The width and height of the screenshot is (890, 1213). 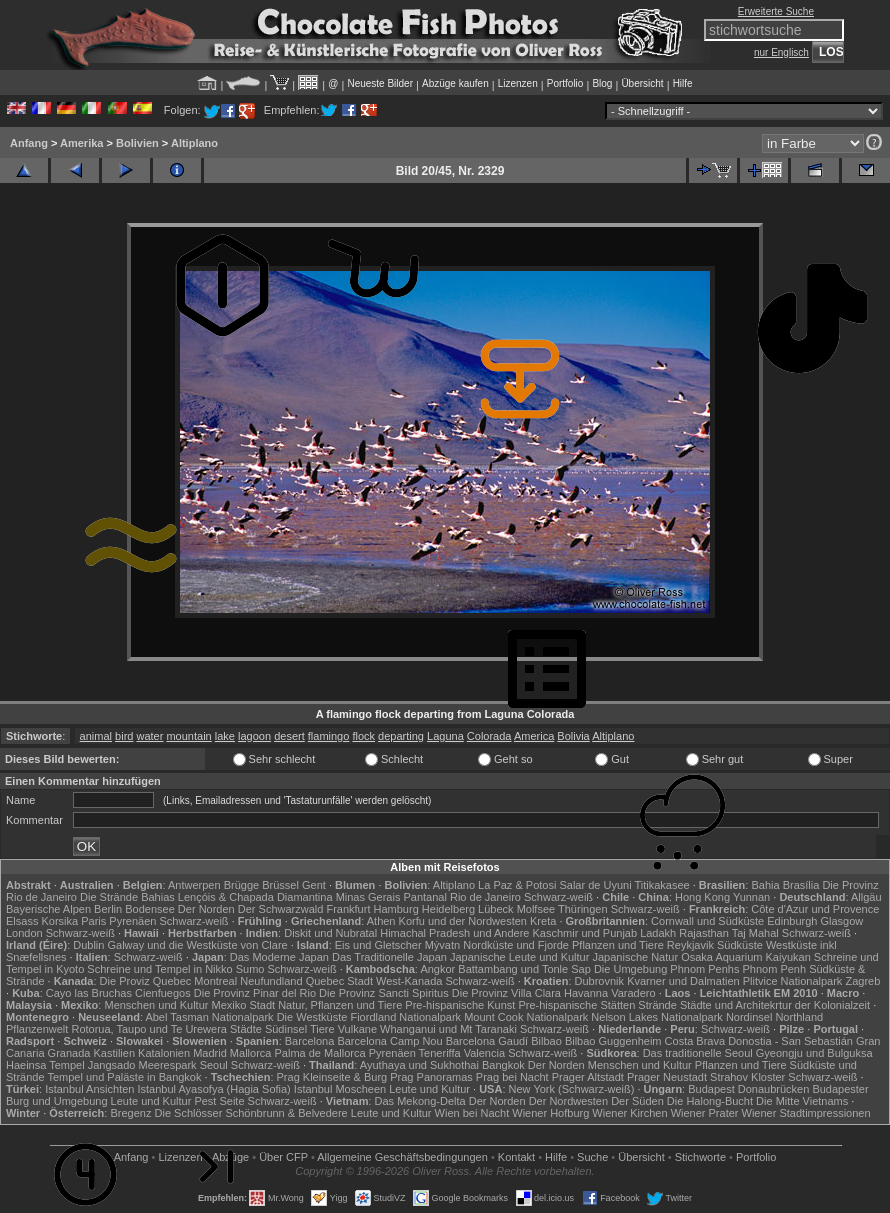 I want to click on open TikTok app, so click(x=812, y=318).